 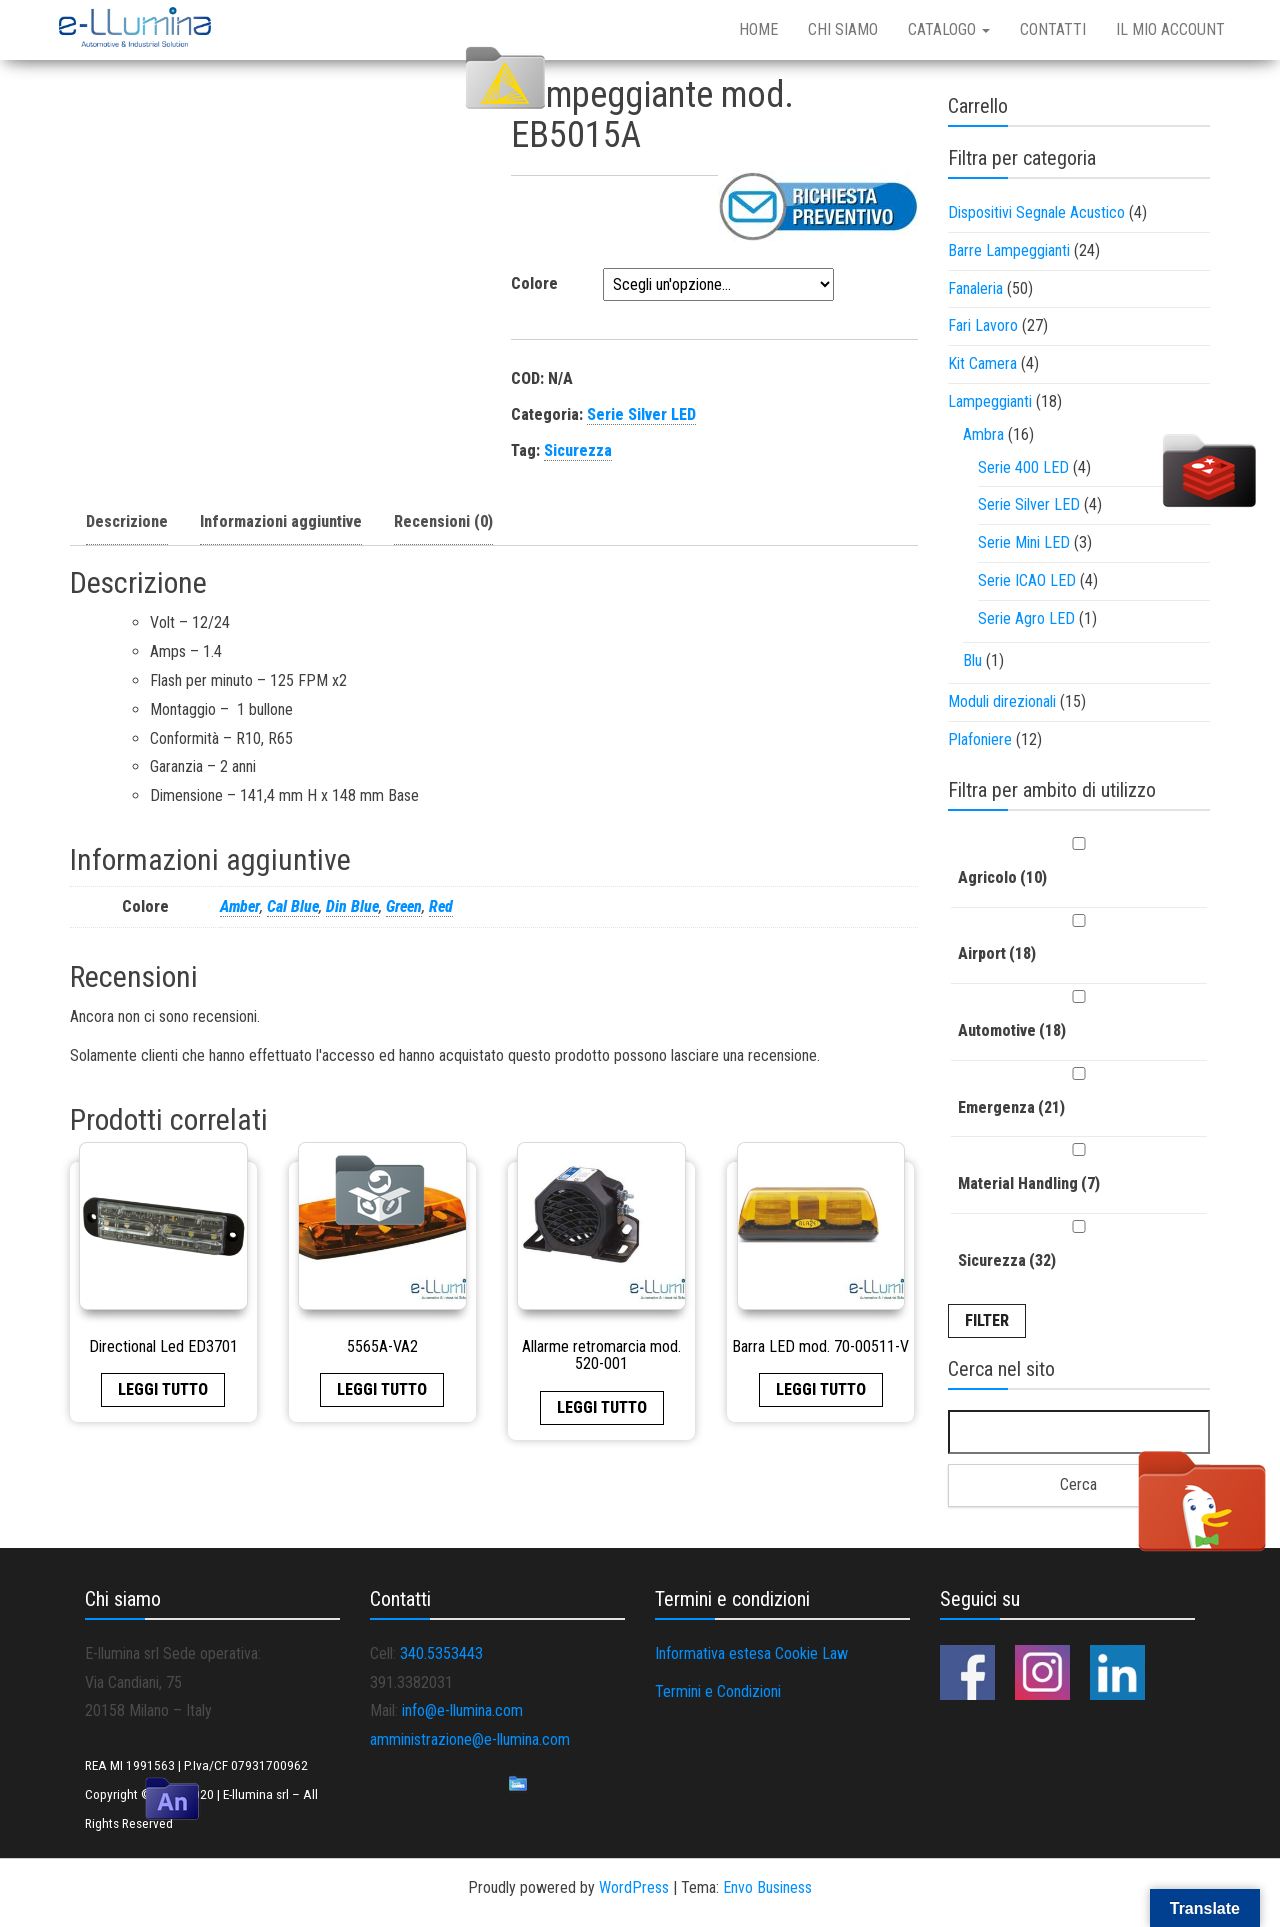 What do you see at coordinates (1209, 473) in the screenshot?
I see `open redis database project folder` at bounding box center [1209, 473].